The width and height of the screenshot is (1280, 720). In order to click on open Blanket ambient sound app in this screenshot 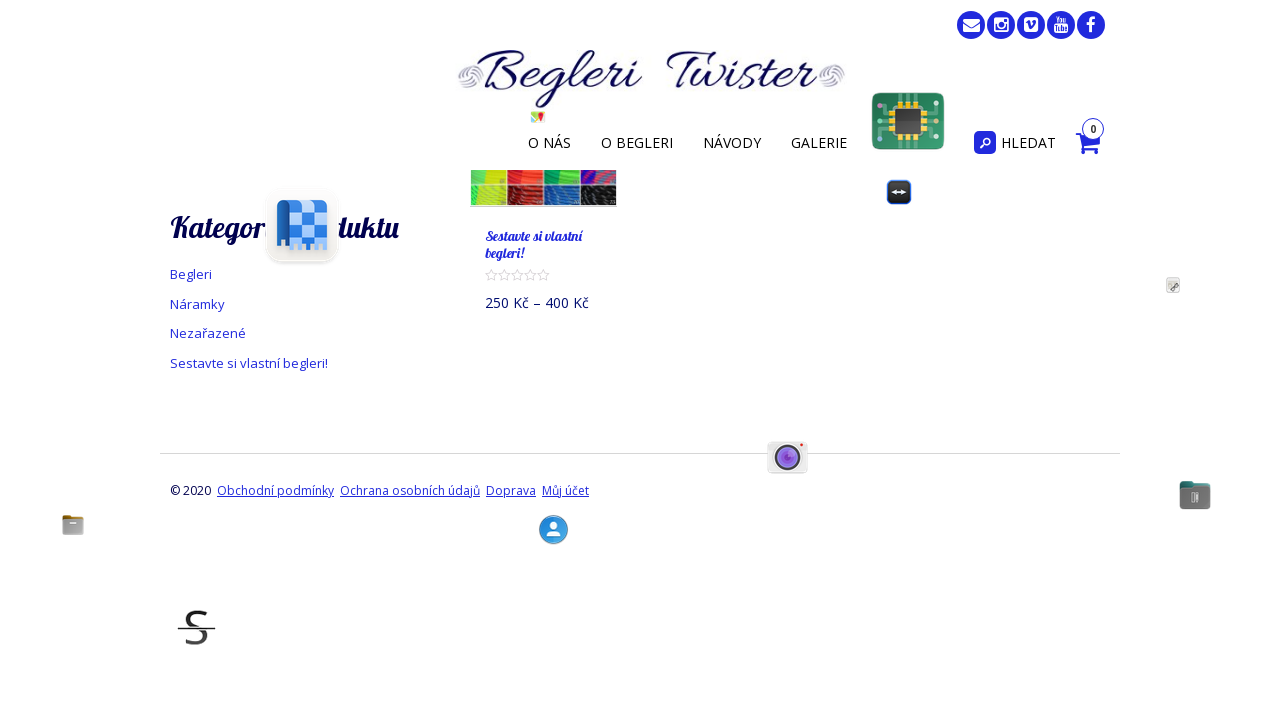, I will do `click(302, 225)`.